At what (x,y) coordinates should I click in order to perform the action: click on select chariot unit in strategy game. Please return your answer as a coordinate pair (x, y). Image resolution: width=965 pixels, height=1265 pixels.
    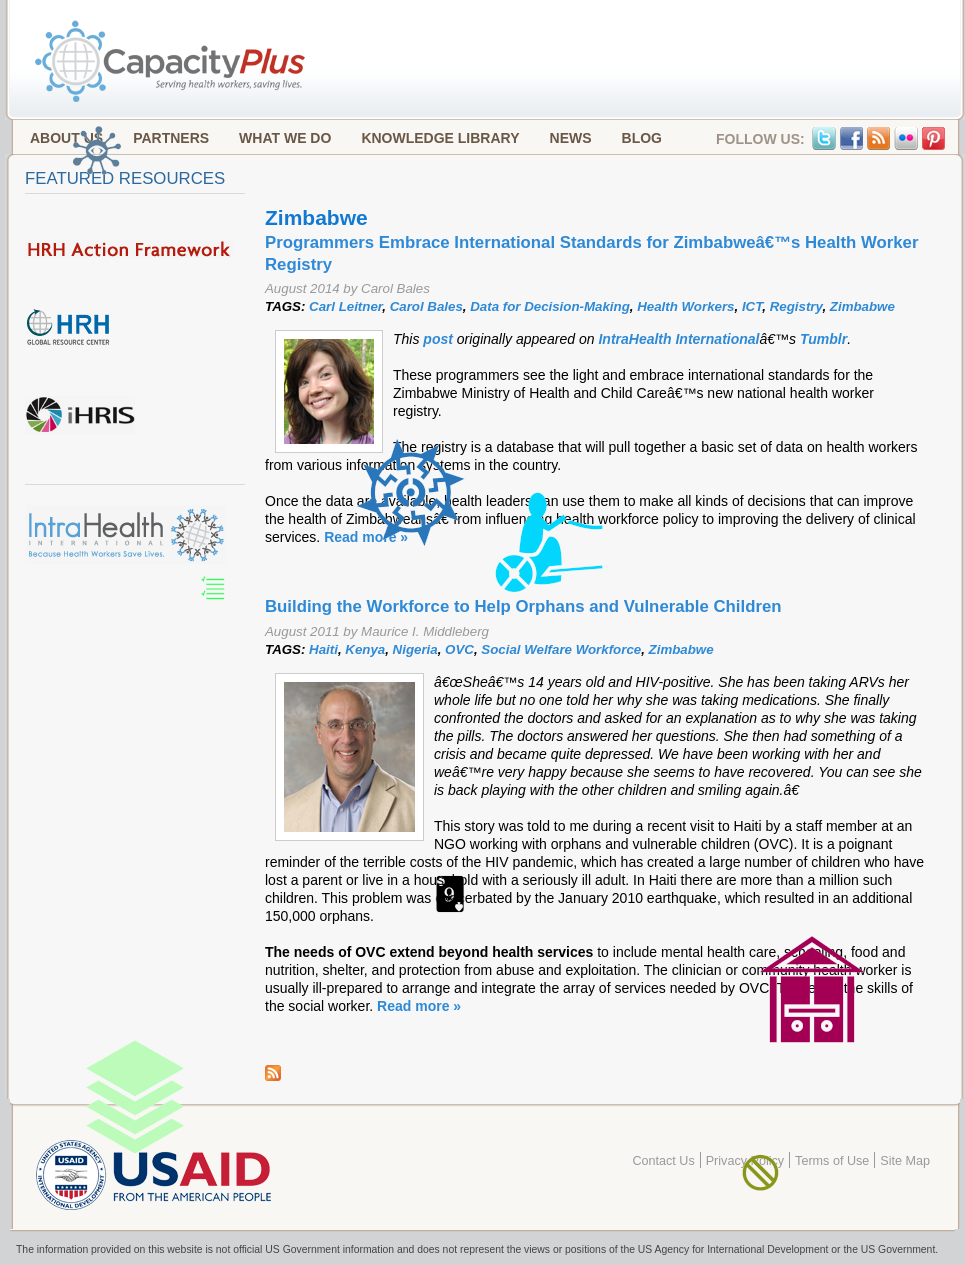
    Looking at the image, I should click on (548, 539).